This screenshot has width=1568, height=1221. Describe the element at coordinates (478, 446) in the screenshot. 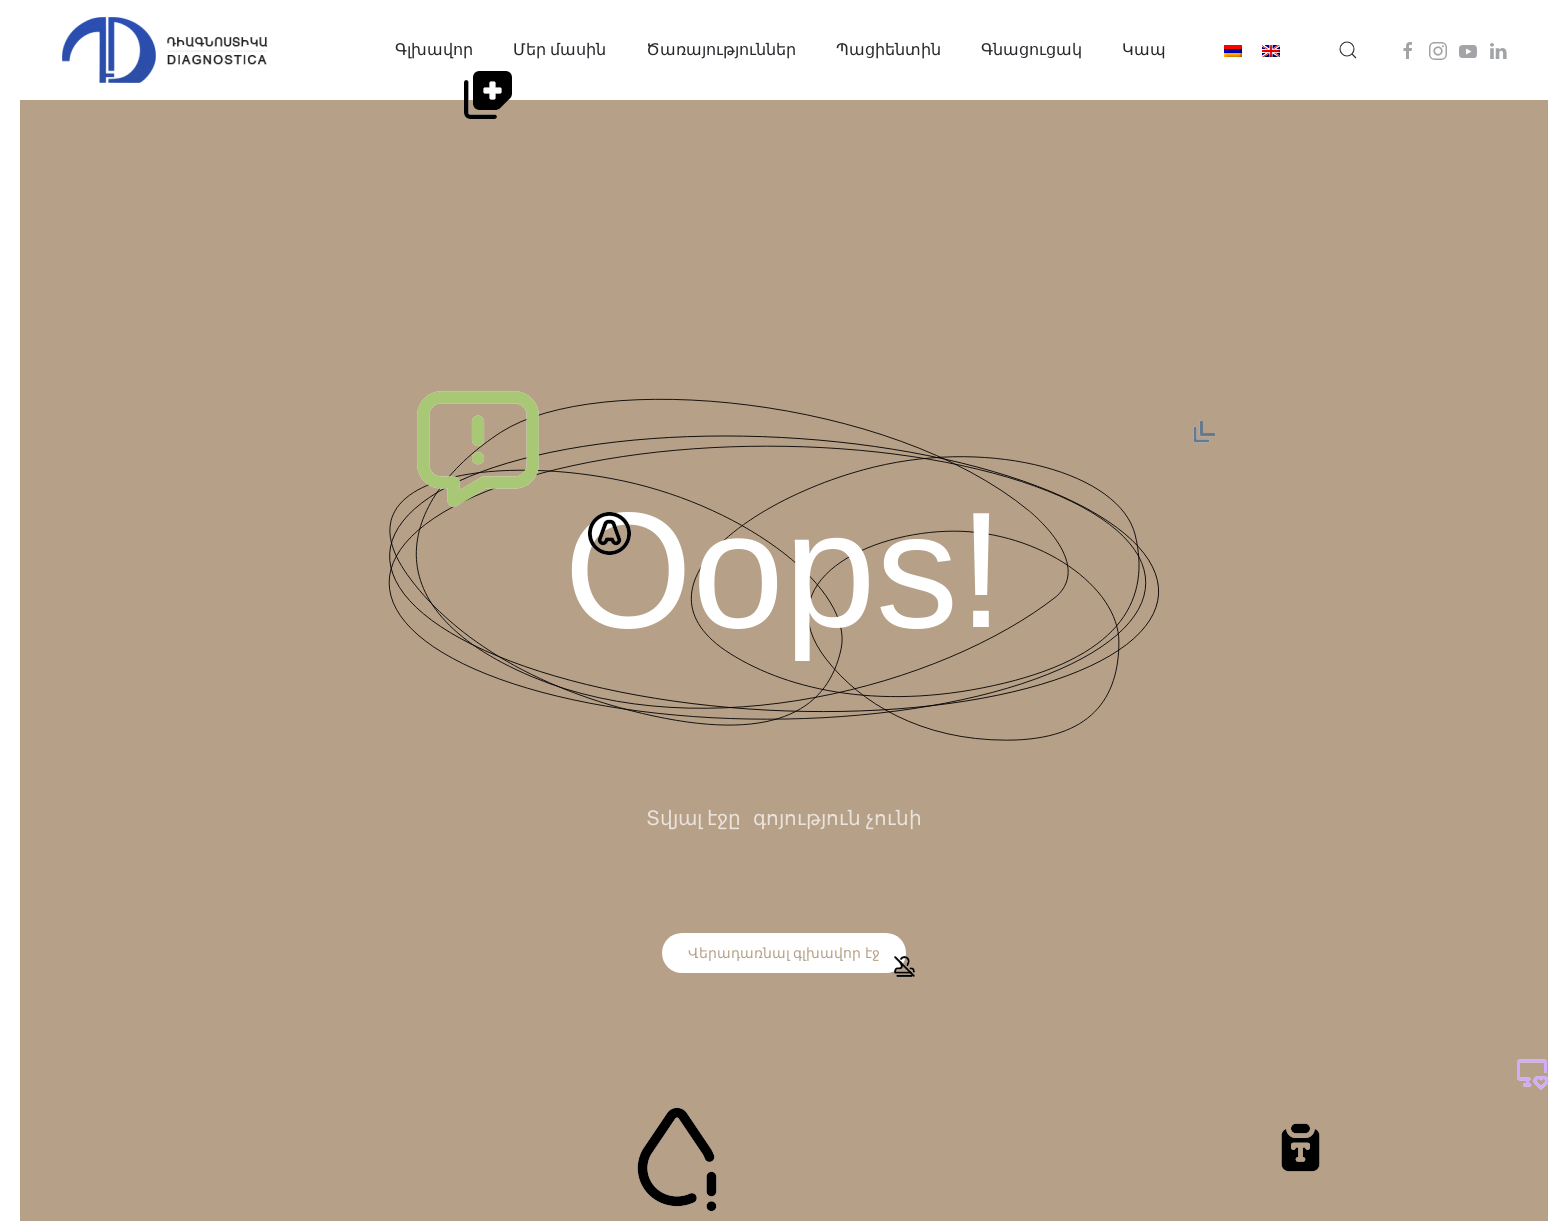

I see `report a message or conversation` at that location.